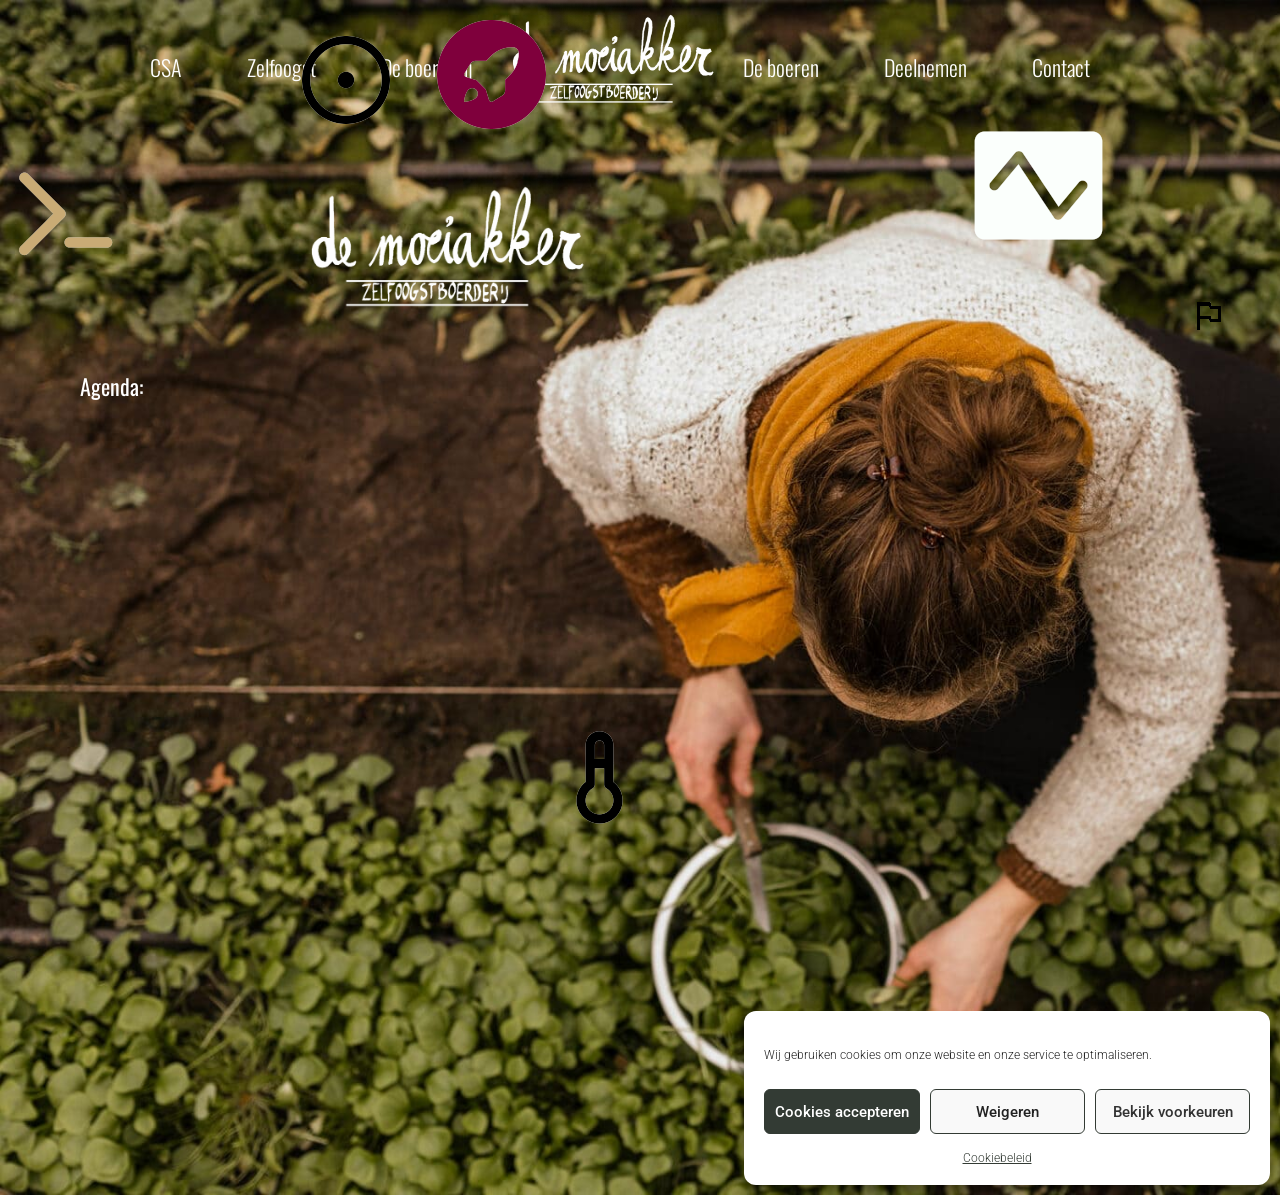 This screenshot has height=1195, width=1280. I want to click on view current temperature reading, so click(599, 777).